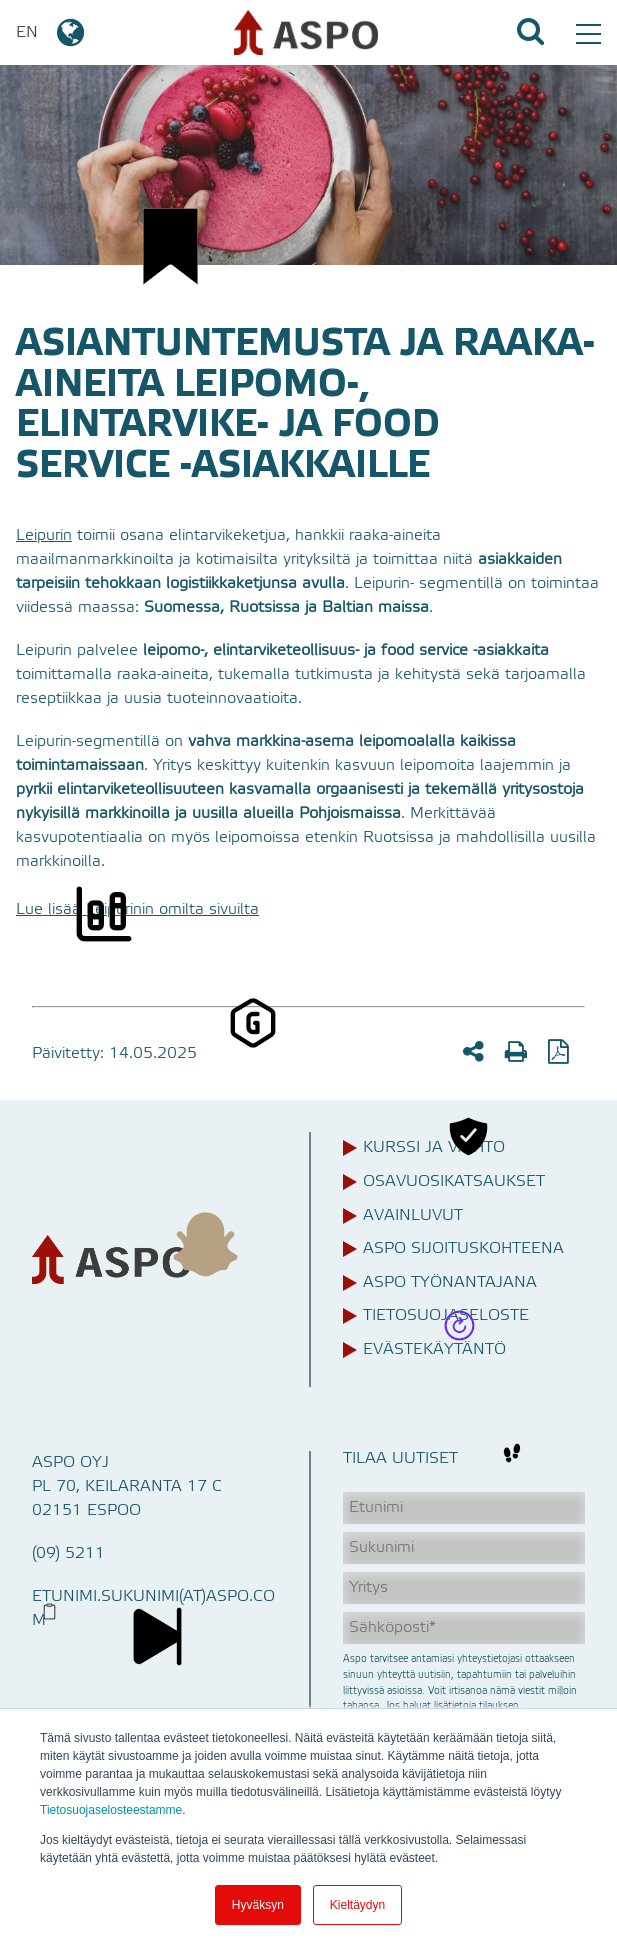 Image resolution: width=617 pixels, height=1951 pixels. What do you see at coordinates (512, 1453) in the screenshot?
I see `track your steps or walking activity` at bounding box center [512, 1453].